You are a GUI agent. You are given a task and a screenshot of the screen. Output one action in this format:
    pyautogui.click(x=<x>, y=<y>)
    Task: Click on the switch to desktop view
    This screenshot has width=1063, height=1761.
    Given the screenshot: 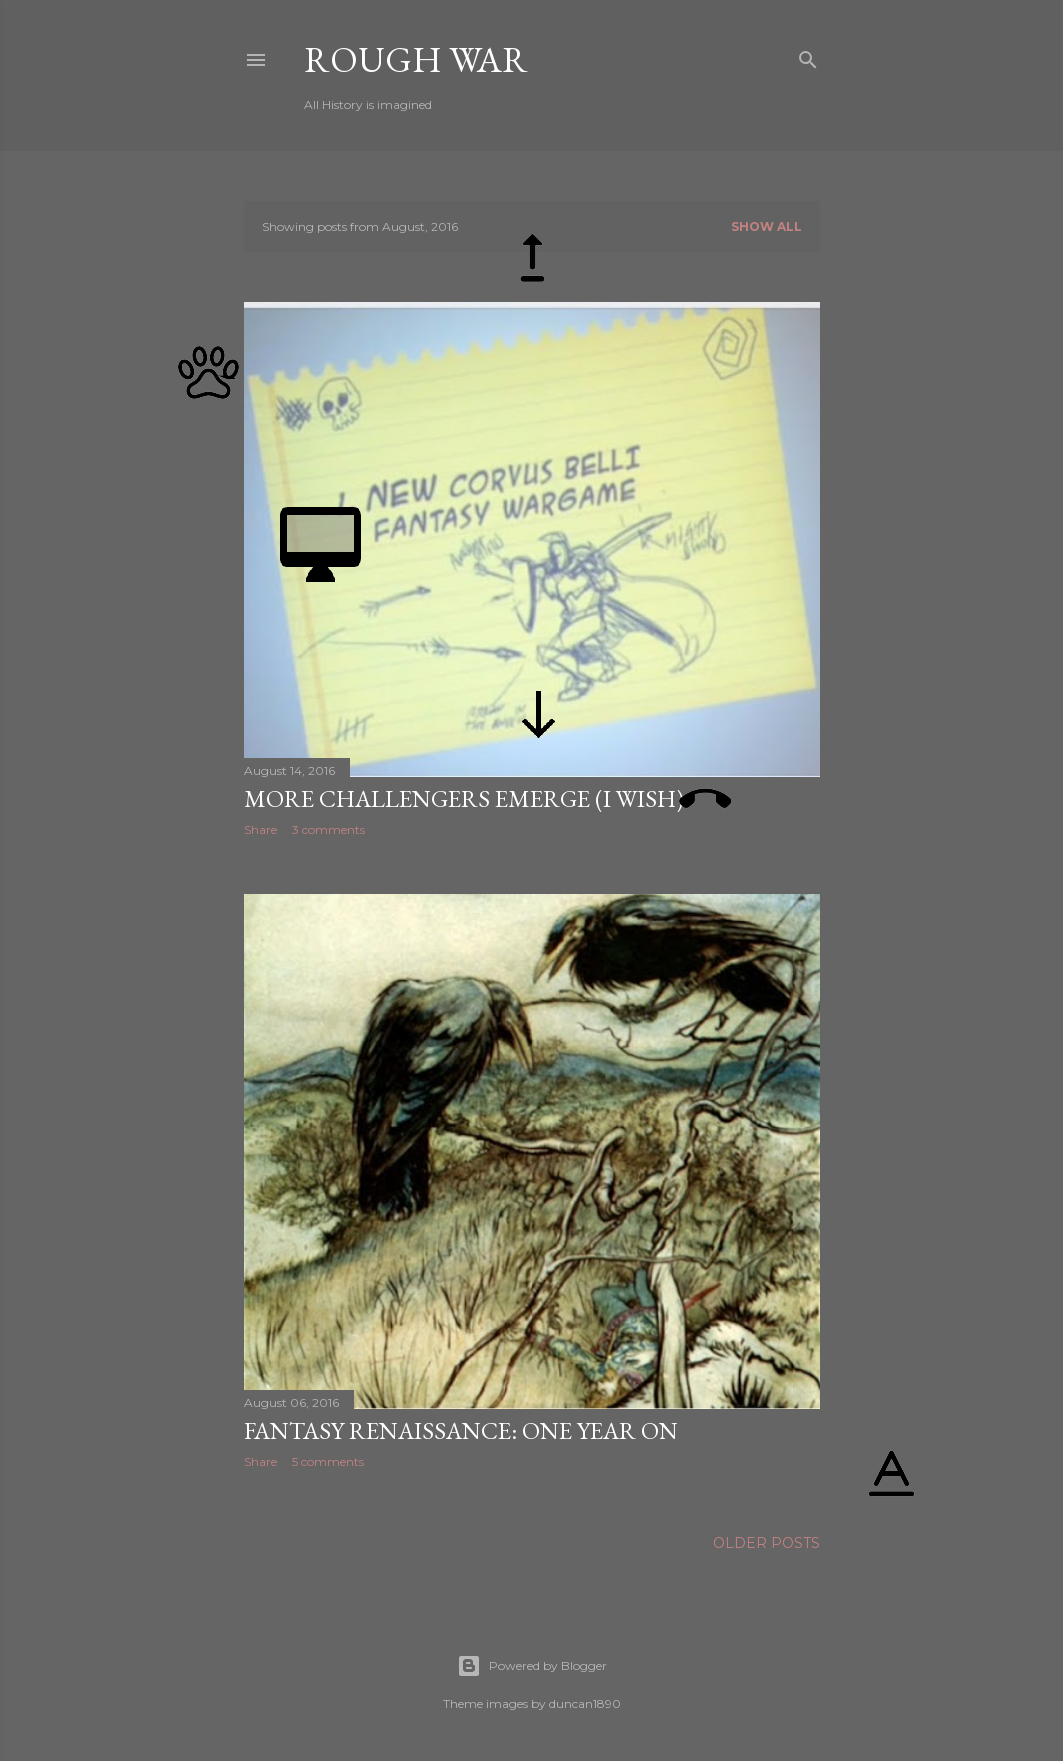 What is the action you would take?
    pyautogui.click(x=320, y=544)
    